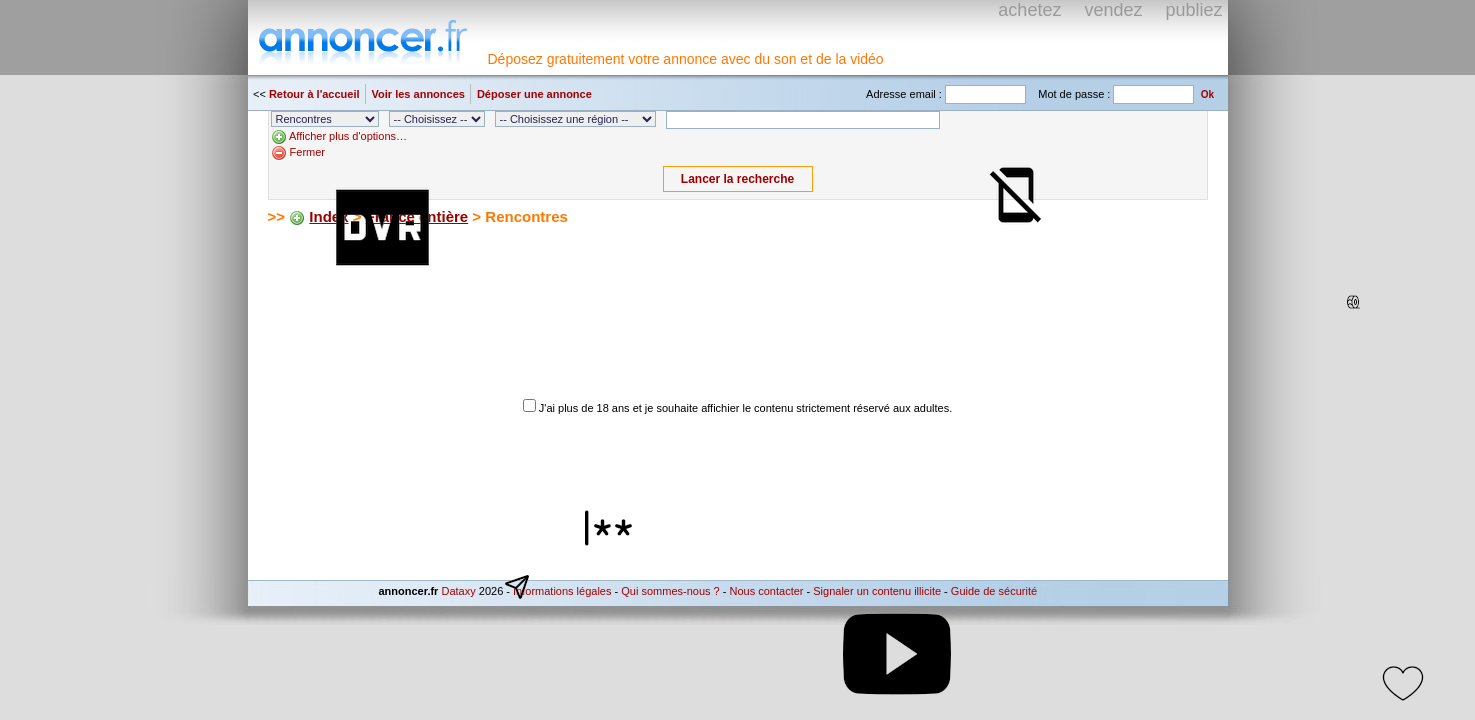  Describe the element at coordinates (606, 528) in the screenshot. I see `enter or view password field` at that location.